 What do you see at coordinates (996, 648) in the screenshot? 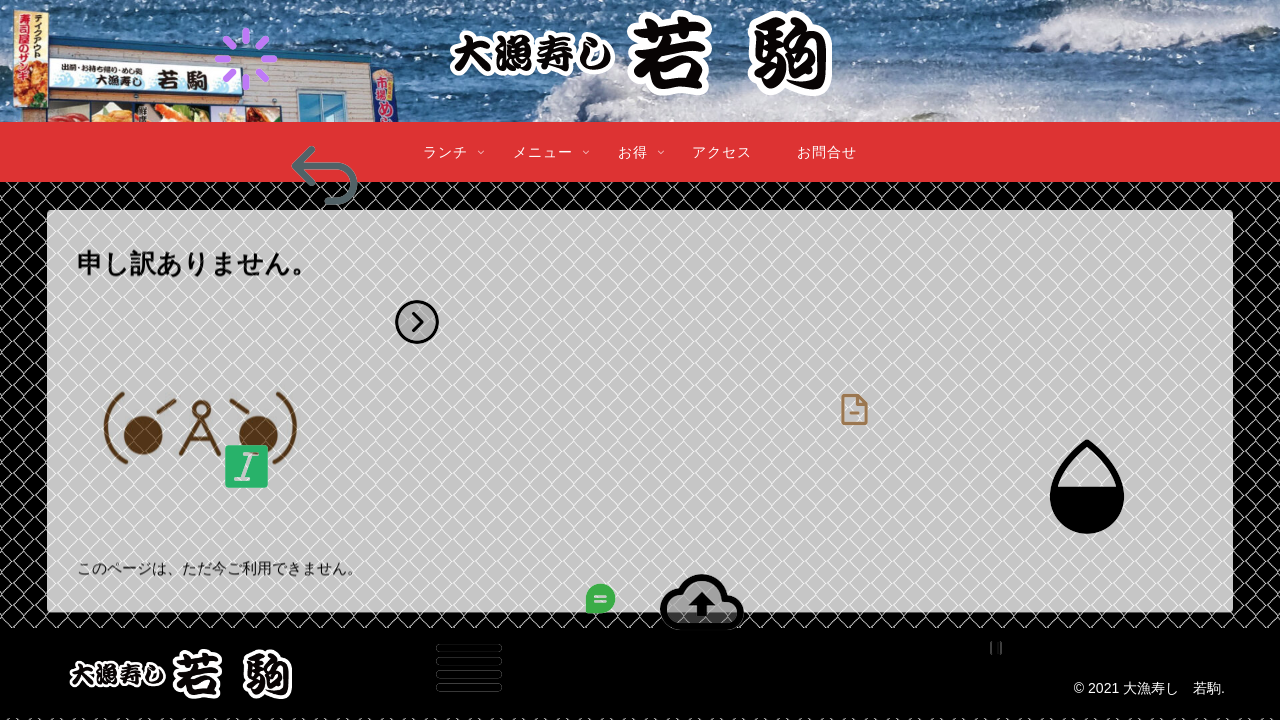
I see `open your journal or diary` at bounding box center [996, 648].